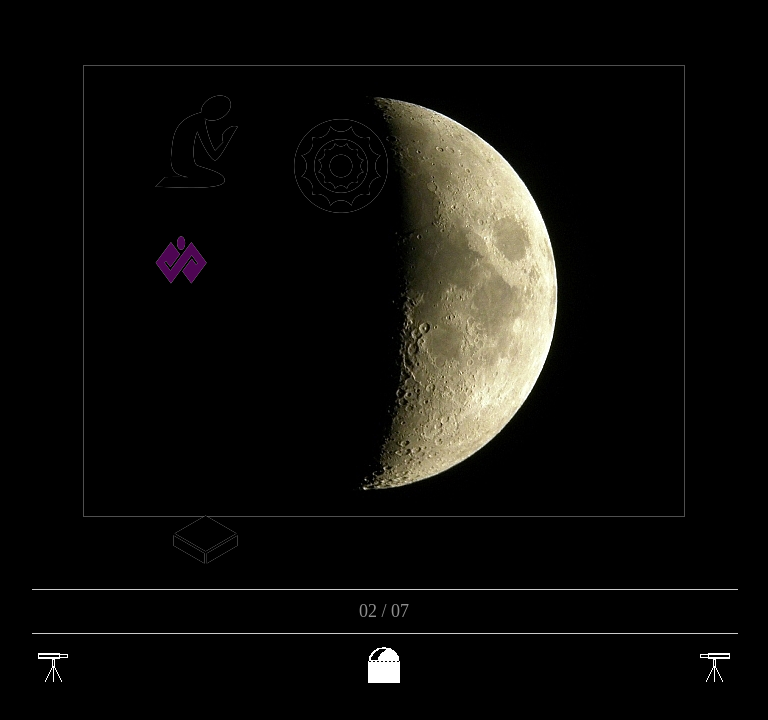  Describe the element at coordinates (196, 138) in the screenshot. I see `indicates a prayer or meditation area` at that location.